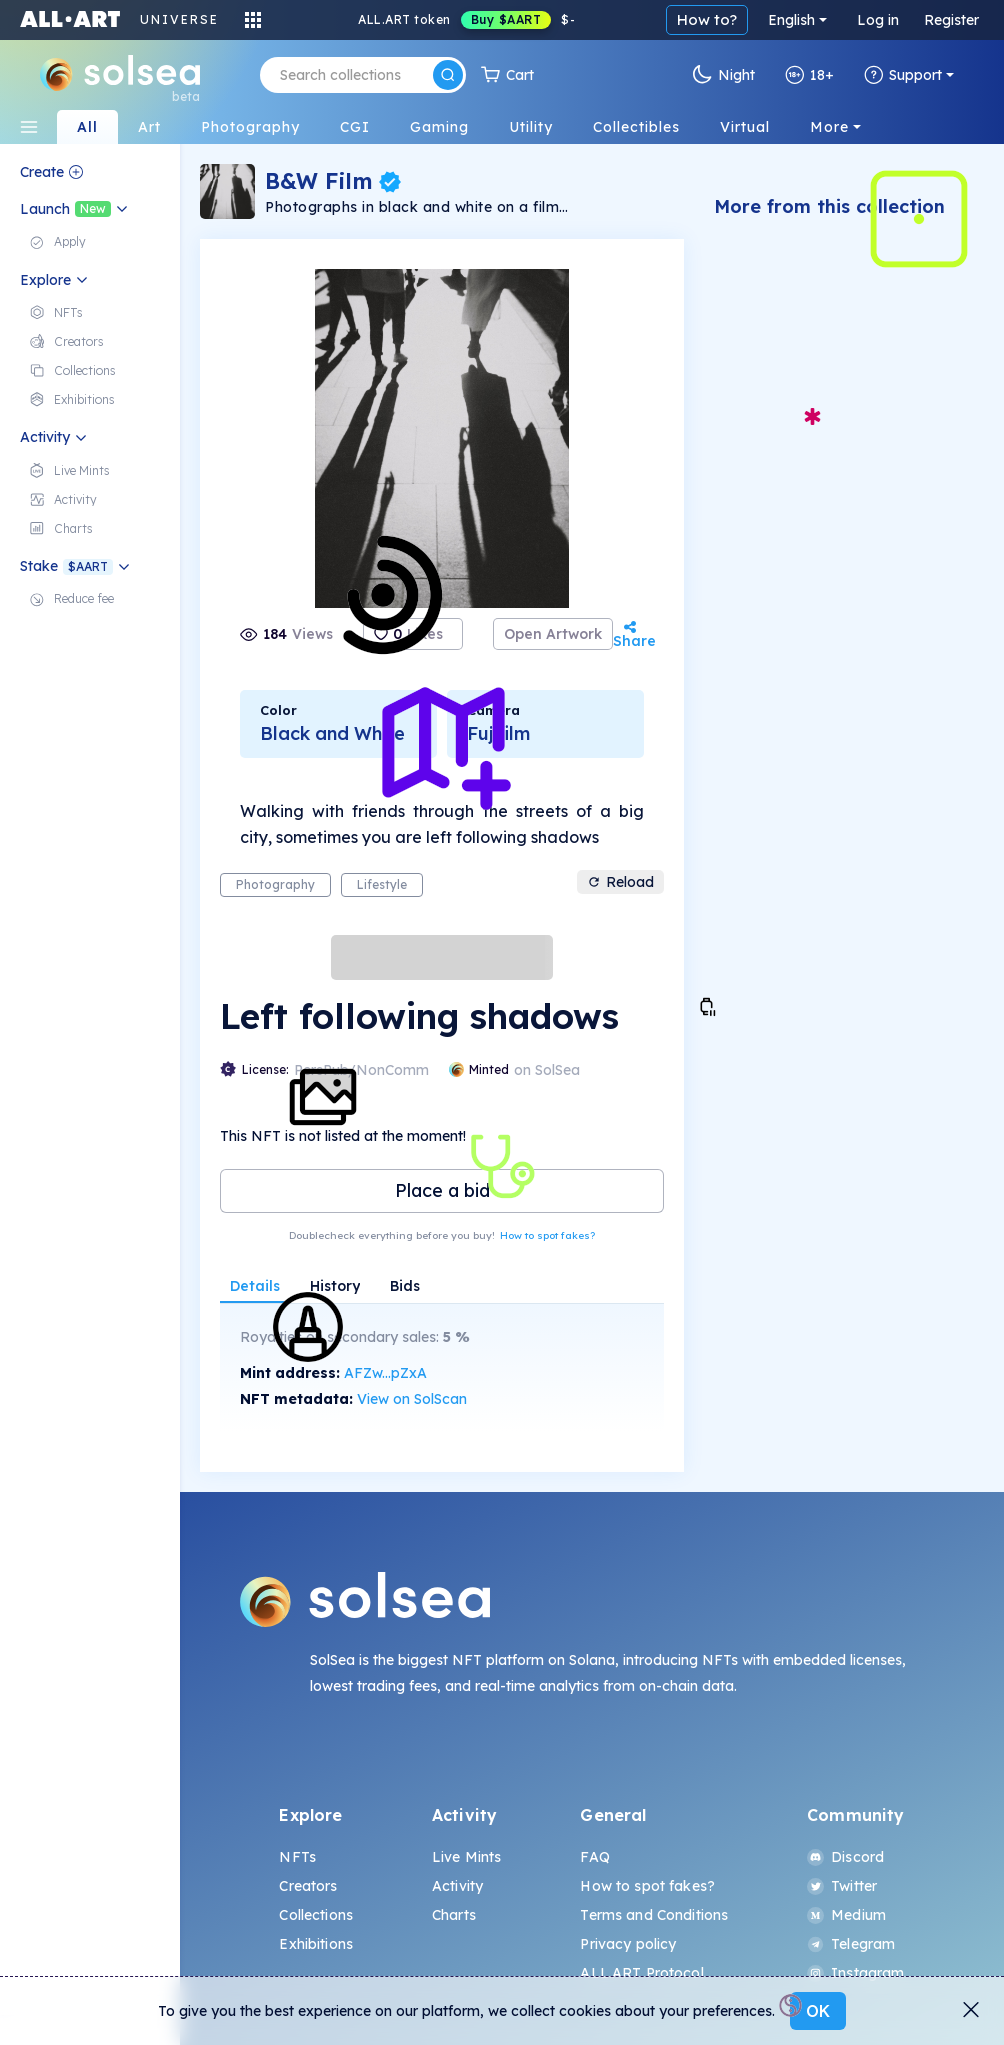 Image resolution: width=1004 pixels, height=2045 pixels. I want to click on select marker or highlighter tool, so click(308, 1327).